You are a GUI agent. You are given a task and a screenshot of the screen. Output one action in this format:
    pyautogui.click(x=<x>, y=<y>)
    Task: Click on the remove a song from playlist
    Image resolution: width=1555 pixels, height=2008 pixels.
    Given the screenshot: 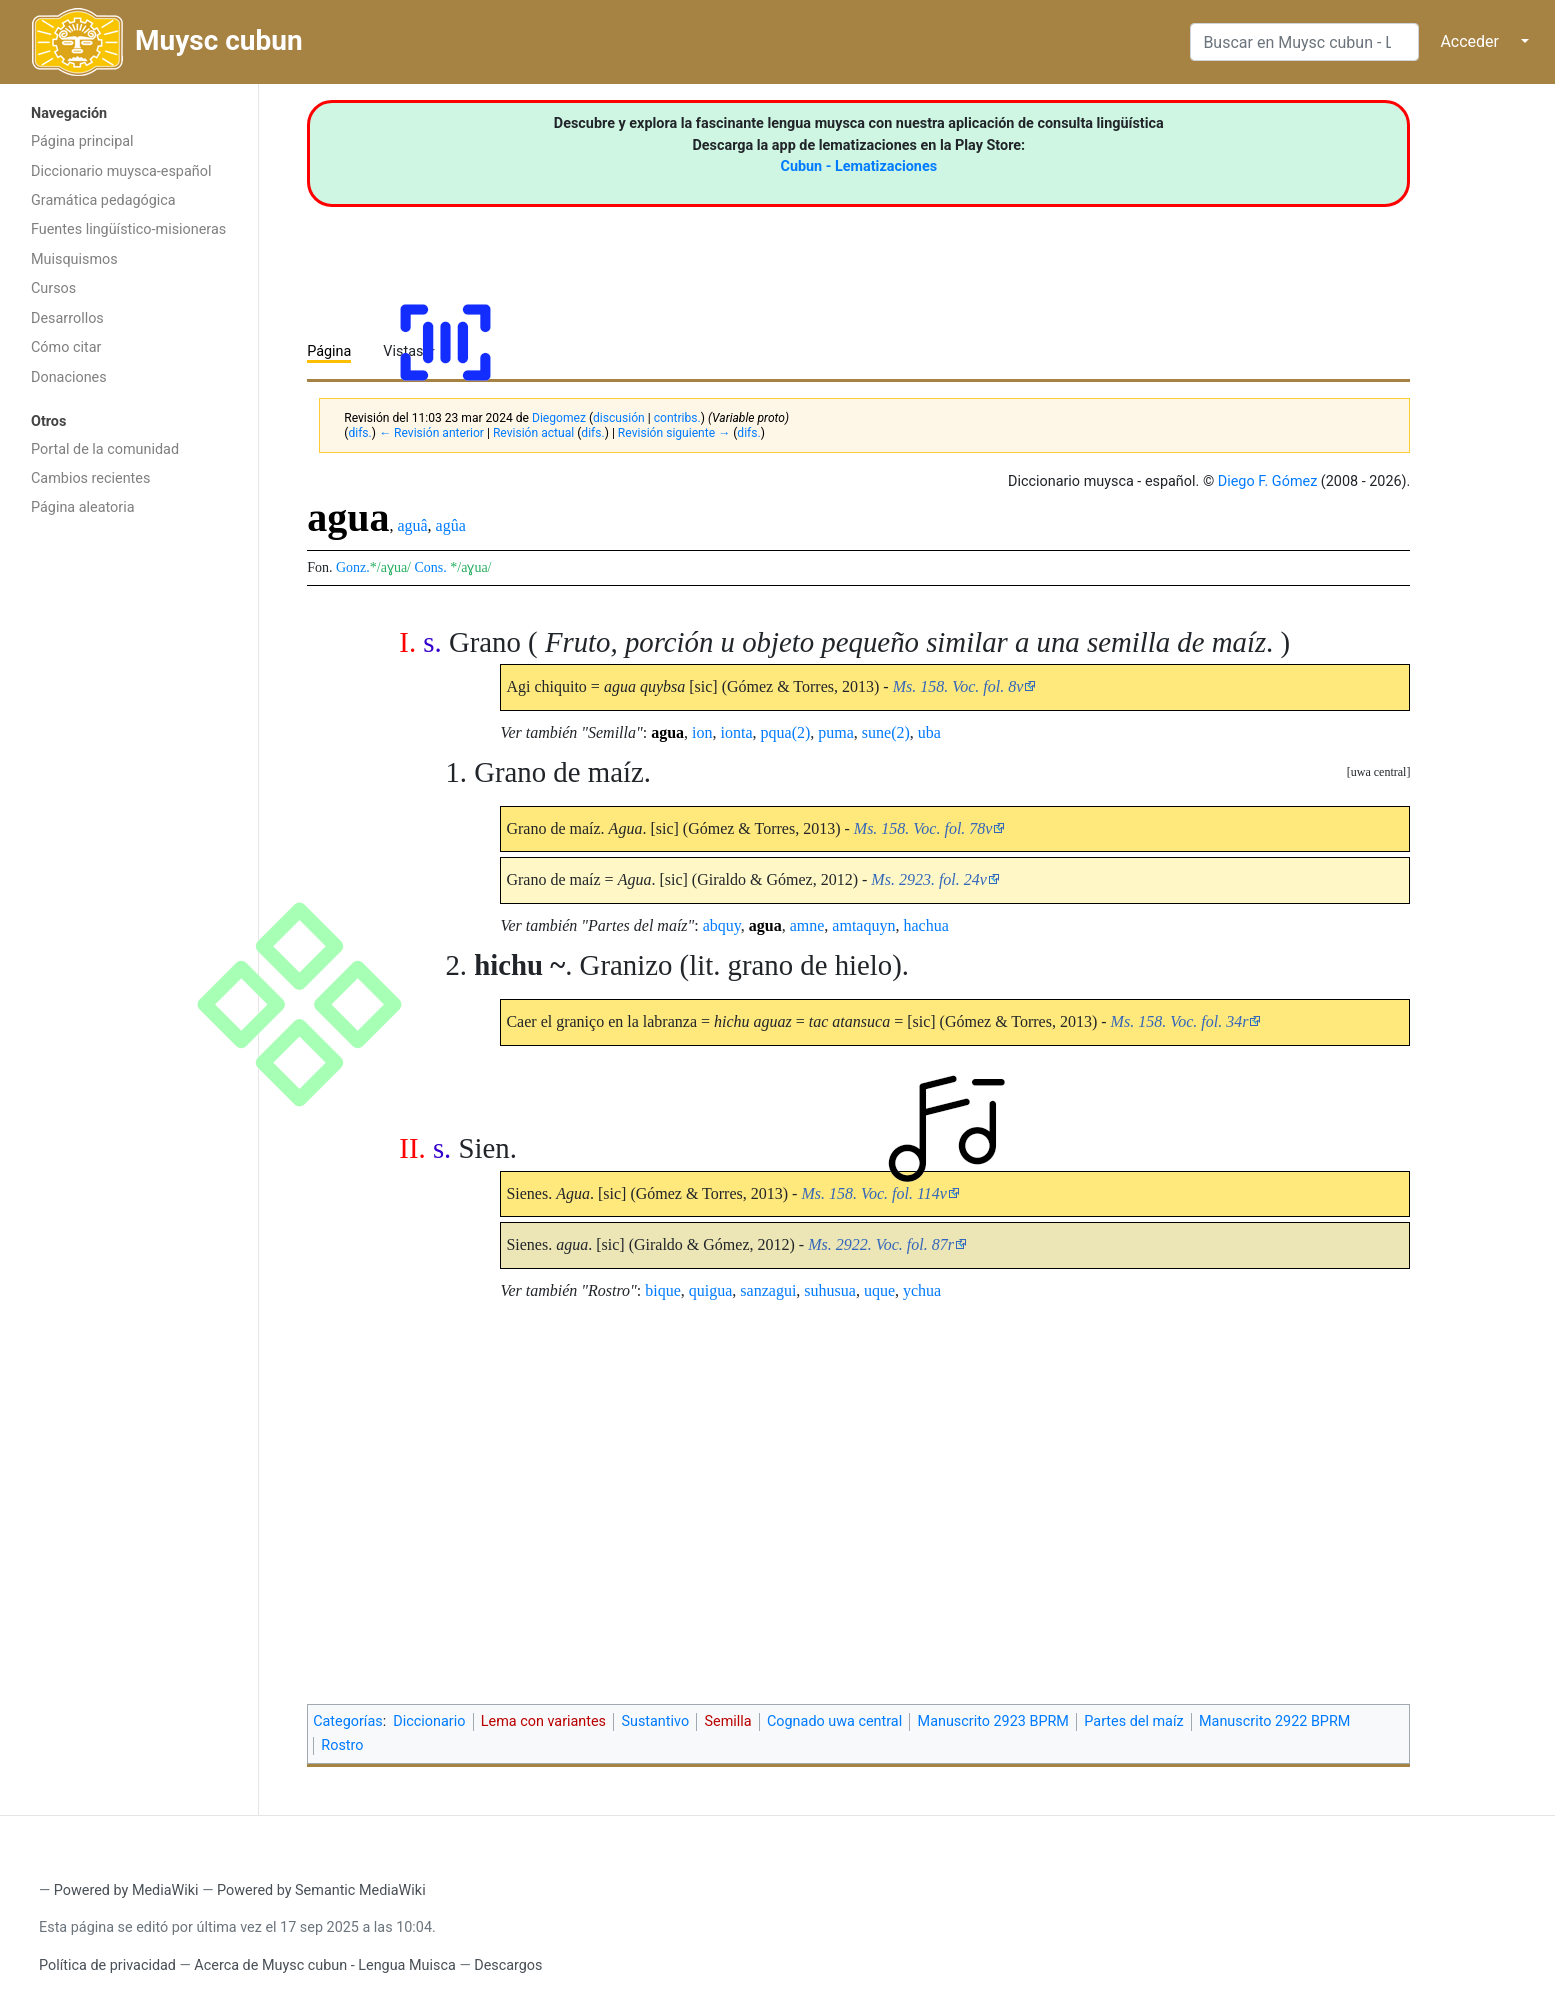 What is the action you would take?
    pyautogui.click(x=949, y=1126)
    